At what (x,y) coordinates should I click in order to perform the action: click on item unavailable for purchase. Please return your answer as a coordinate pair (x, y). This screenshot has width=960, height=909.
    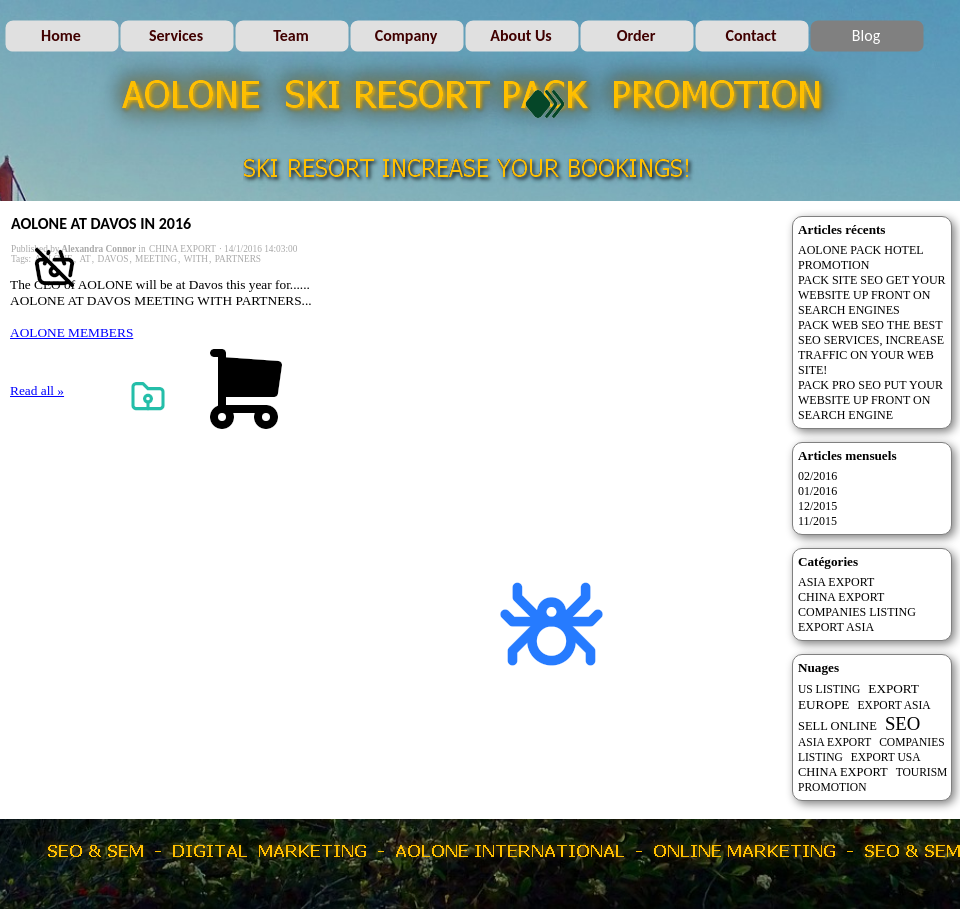
    Looking at the image, I should click on (54, 267).